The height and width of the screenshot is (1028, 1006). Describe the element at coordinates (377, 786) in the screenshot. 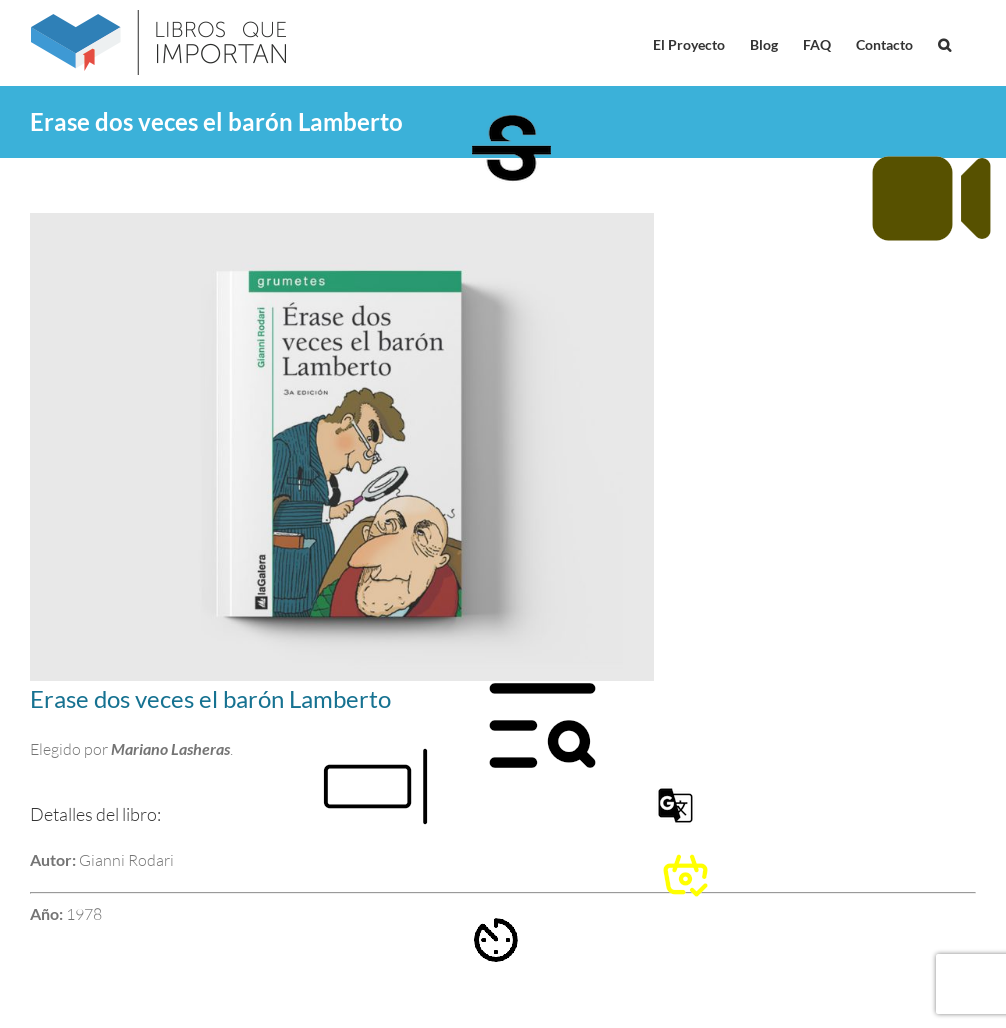

I see `align content to the right` at that location.